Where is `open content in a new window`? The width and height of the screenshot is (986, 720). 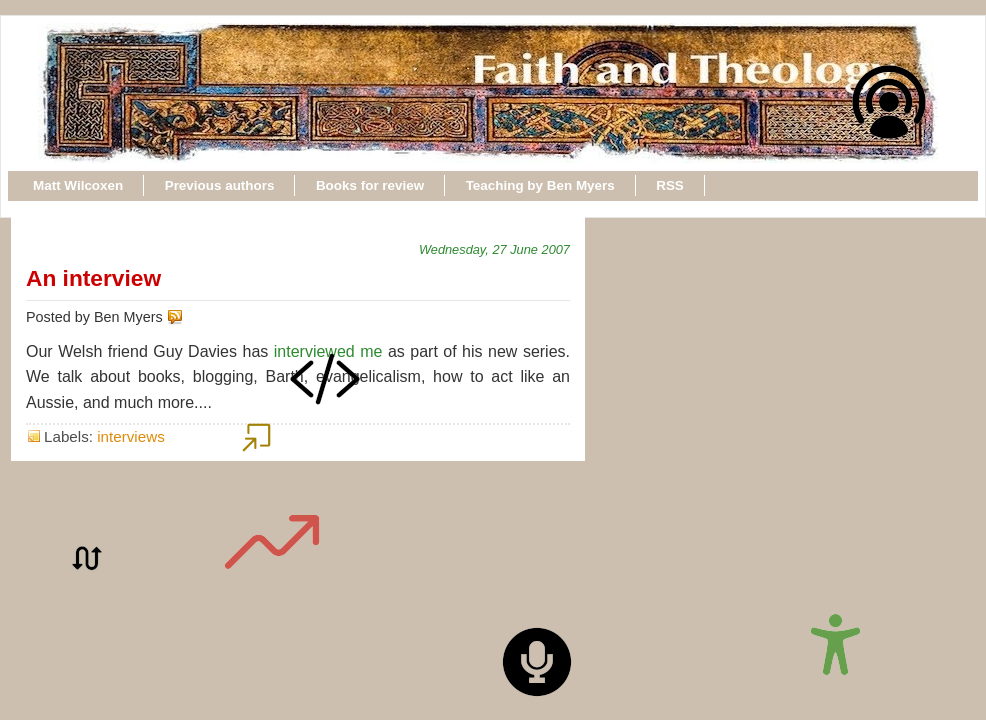
open content in a new window is located at coordinates (256, 437).